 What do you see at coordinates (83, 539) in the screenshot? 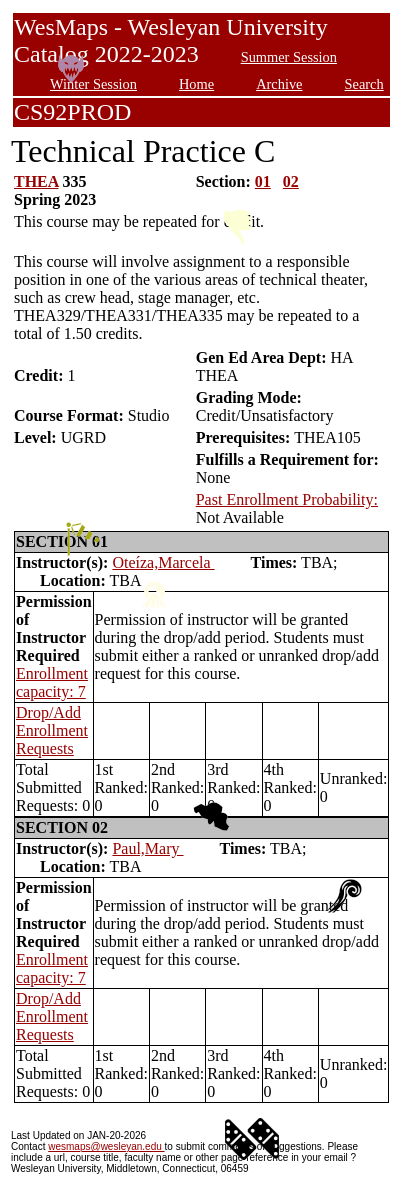
I see `view current wind conditions` at bounding box center [83, 539].